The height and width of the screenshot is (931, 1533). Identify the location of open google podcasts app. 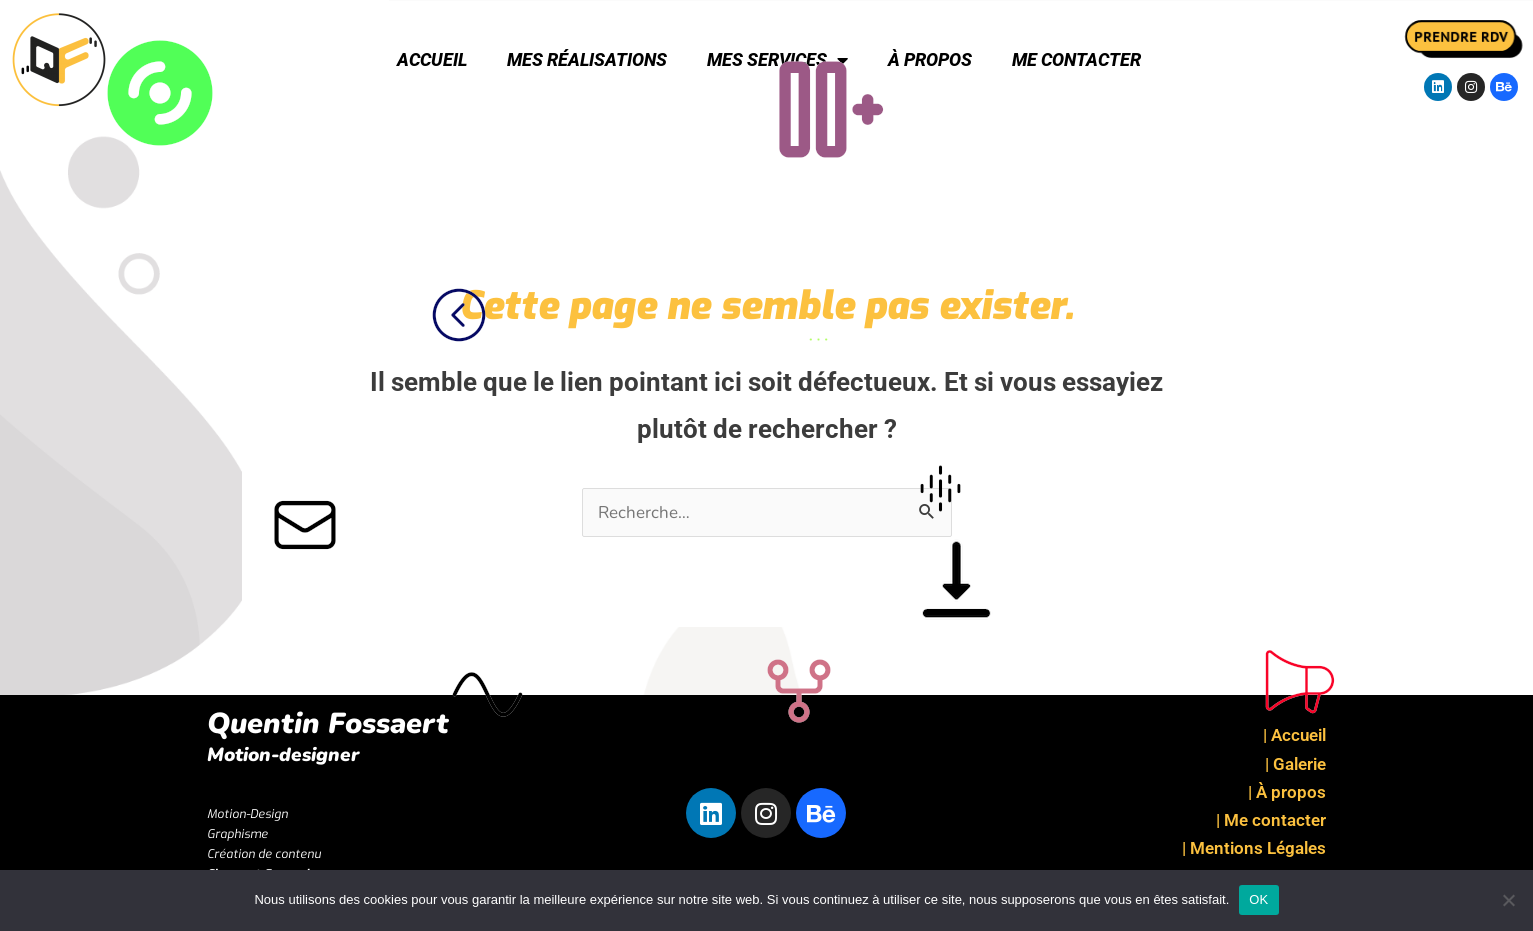
(940, 488).